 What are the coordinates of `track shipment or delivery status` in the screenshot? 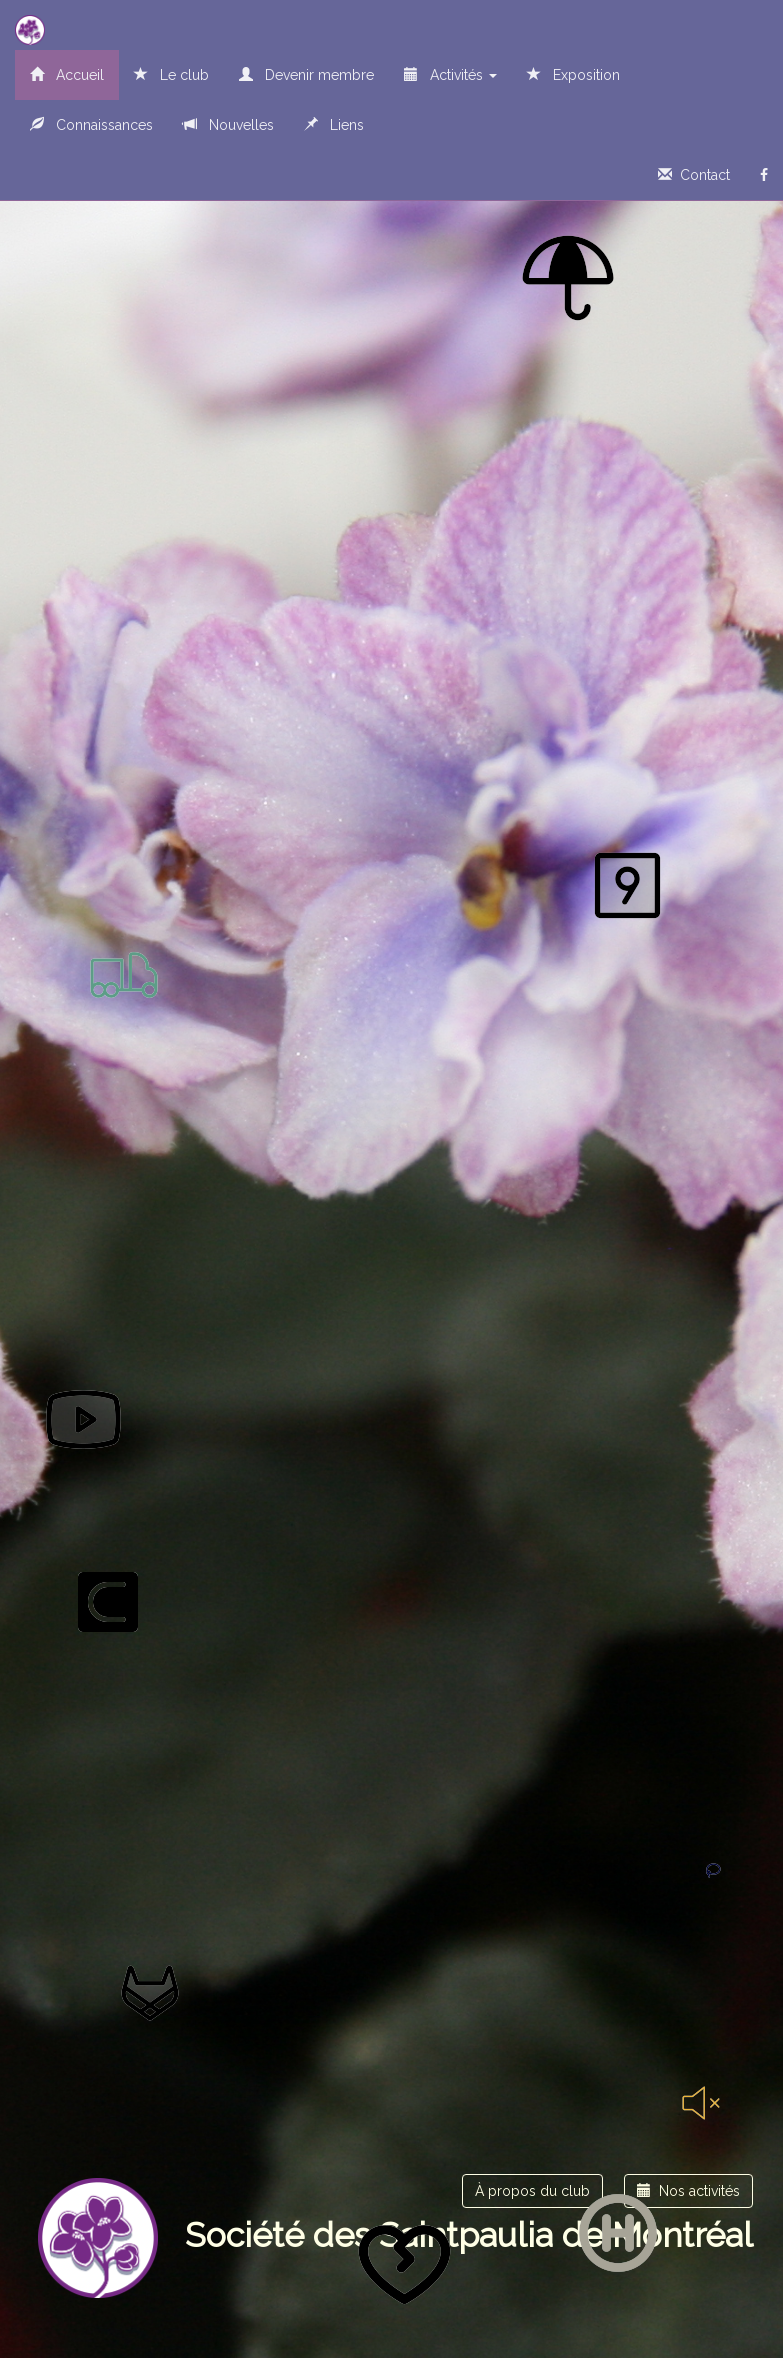 It's located at (124, 975).